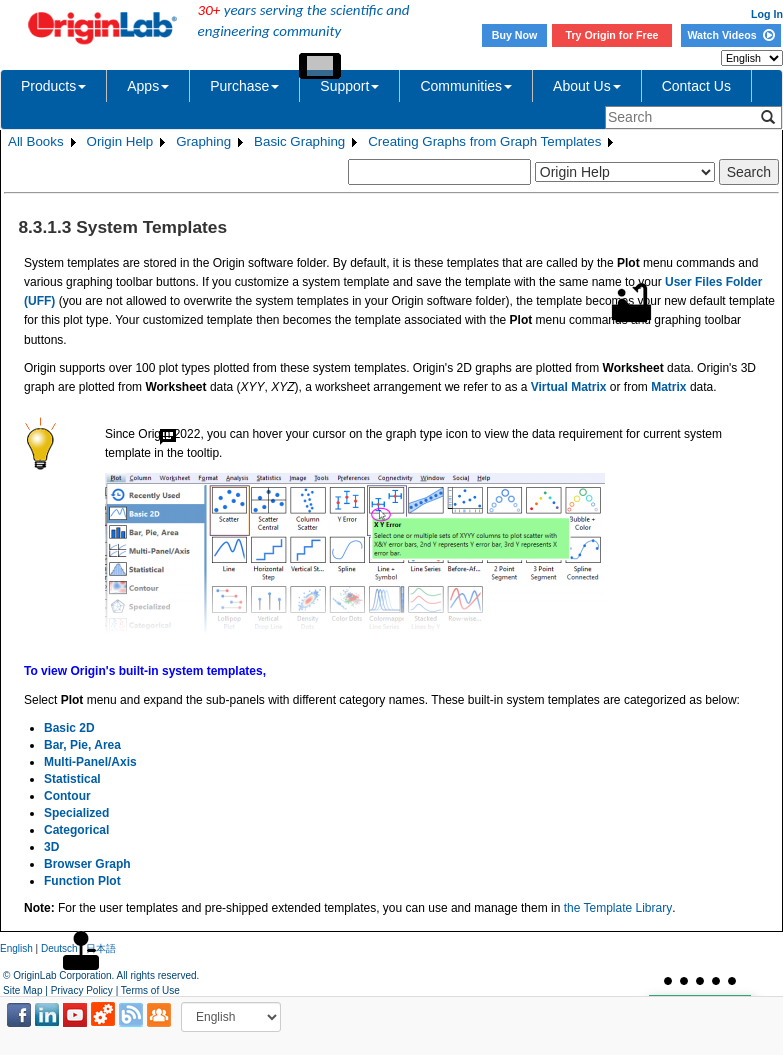 The width and height of the screenshot is (783, 1055). What do you see at coordinates (81, 952) in the screenshot?
I see `access game controls or gaming settings` at bounding box center [81, 952].